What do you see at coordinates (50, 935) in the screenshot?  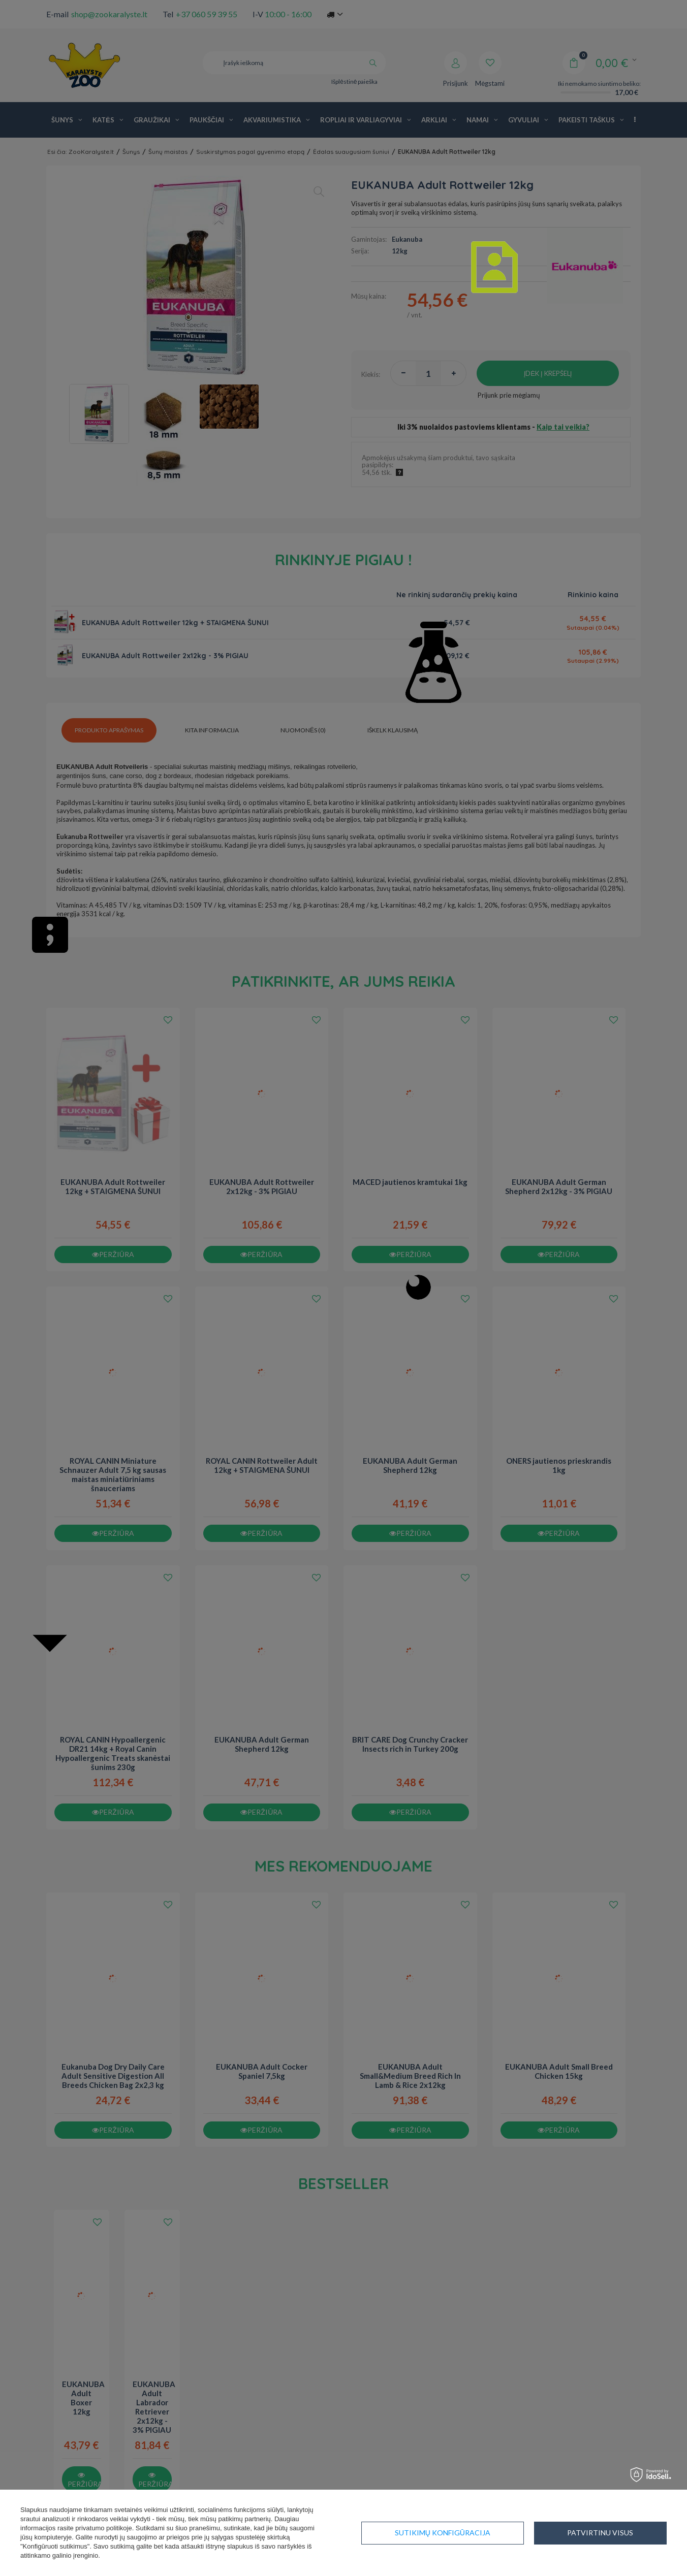 I see `open tldraw whiteboard application` at bounding box center [50, 935].